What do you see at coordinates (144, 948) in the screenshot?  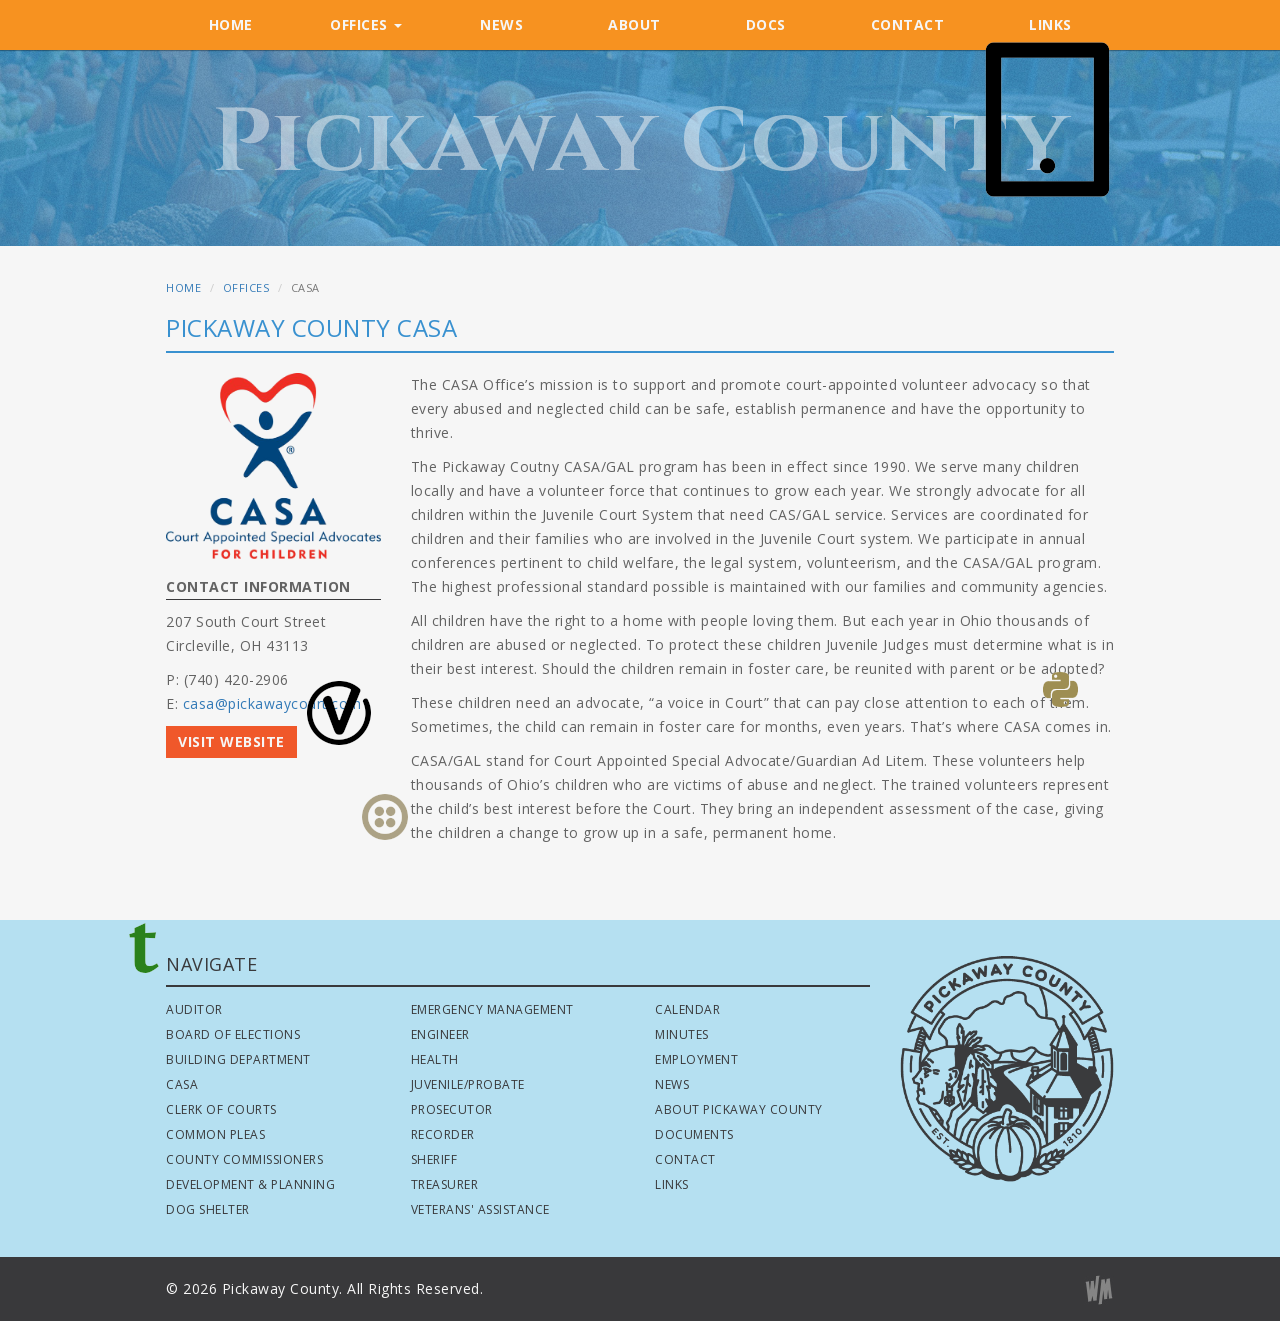 I see `open typst document editor` at bounding box center [144, 948].